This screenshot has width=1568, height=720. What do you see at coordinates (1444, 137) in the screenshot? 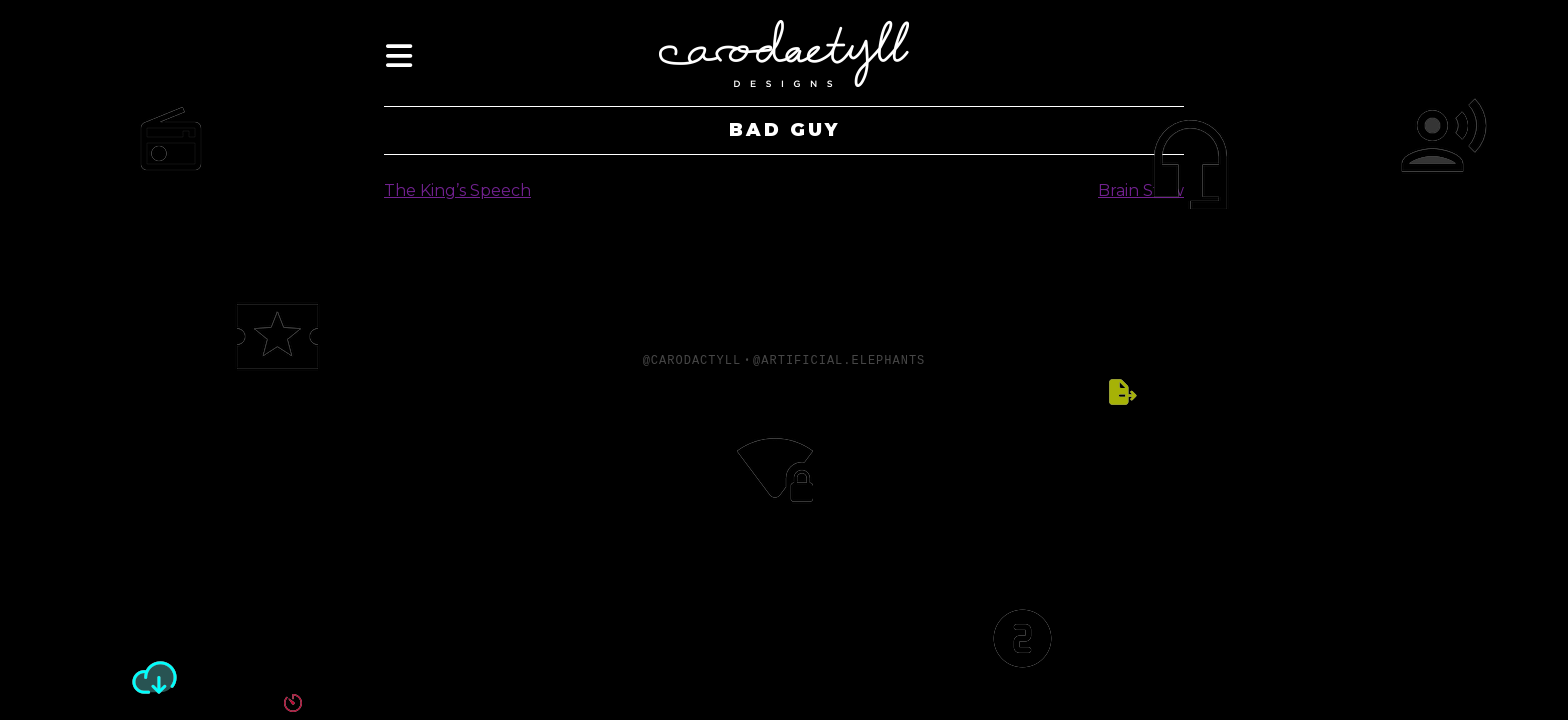
I see `text-to-speech or voice output enabled` at bounding box center [1444, 137].